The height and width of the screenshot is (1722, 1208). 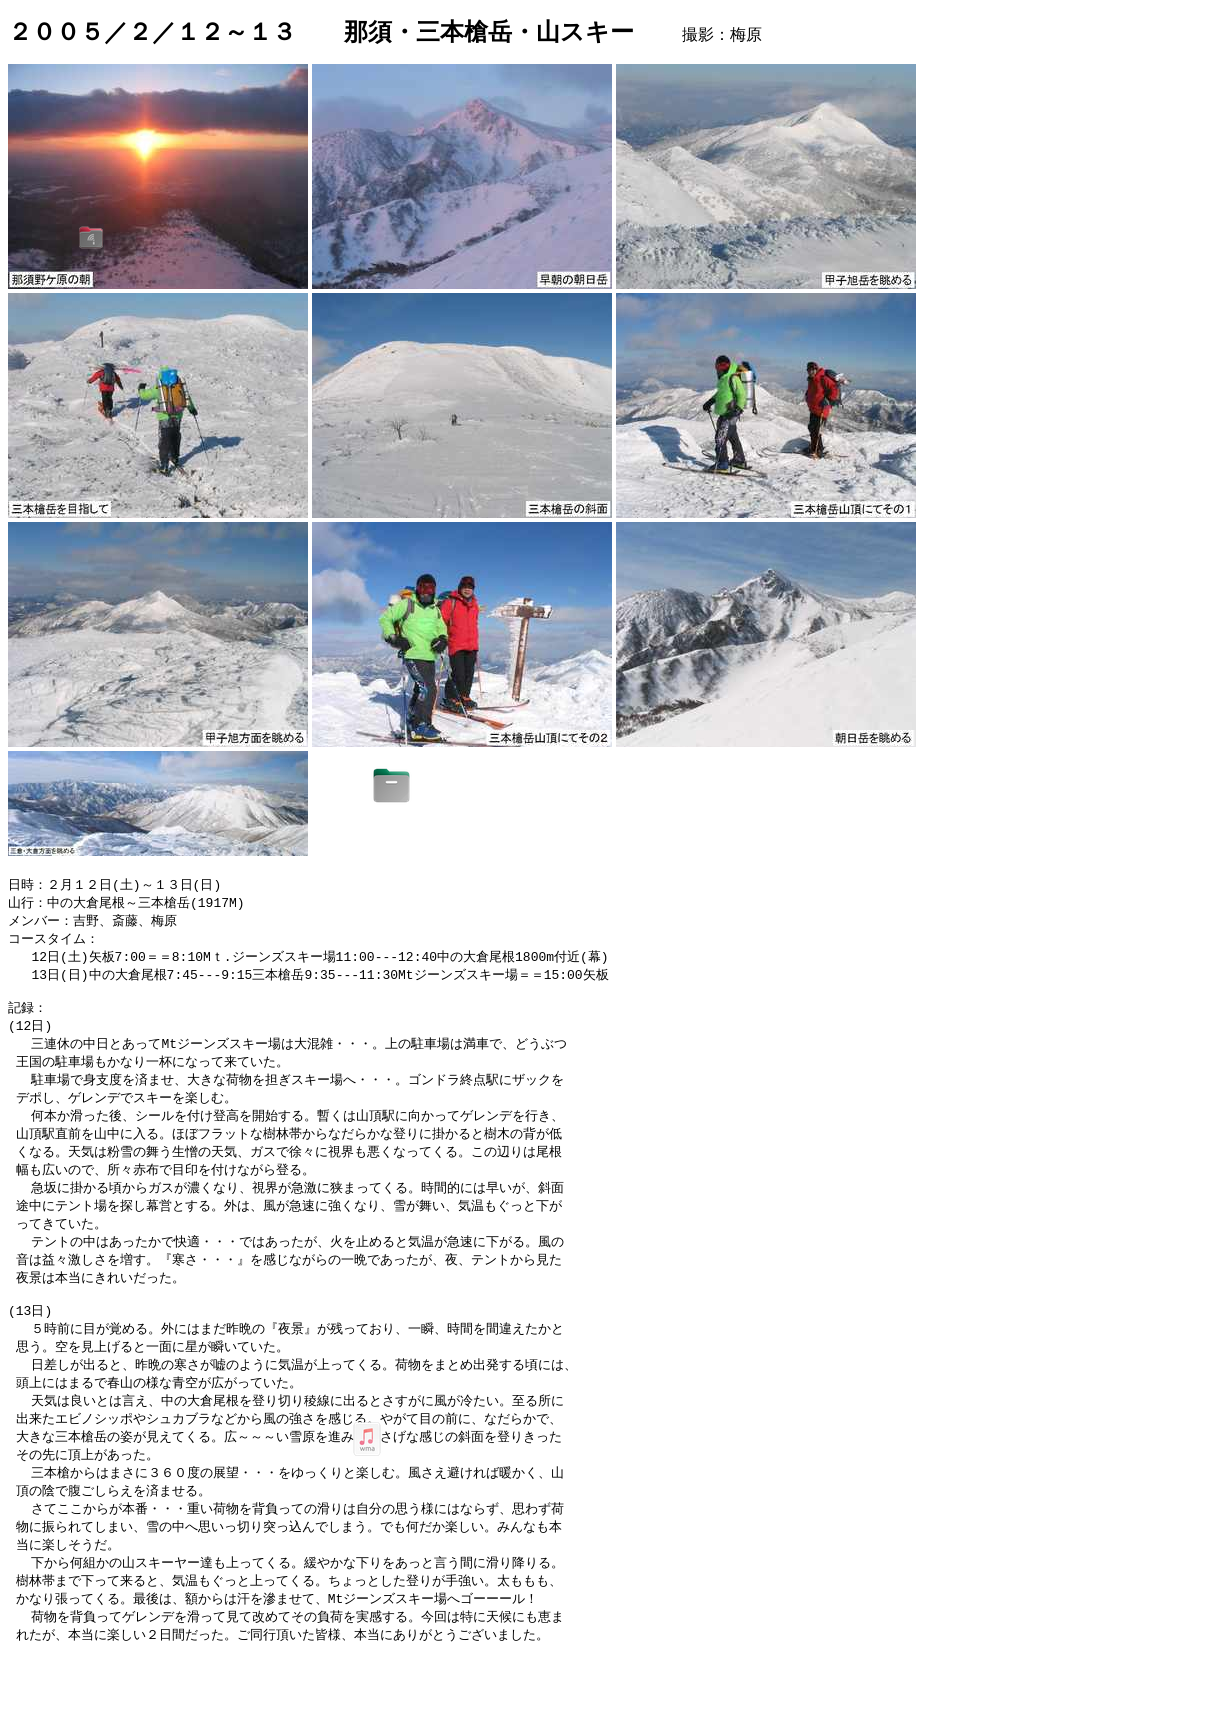 What do you see at coordinates (91, 237) in the screenshot?
I see `folder synced with insync cloud service` at bounding box center [91, 237].